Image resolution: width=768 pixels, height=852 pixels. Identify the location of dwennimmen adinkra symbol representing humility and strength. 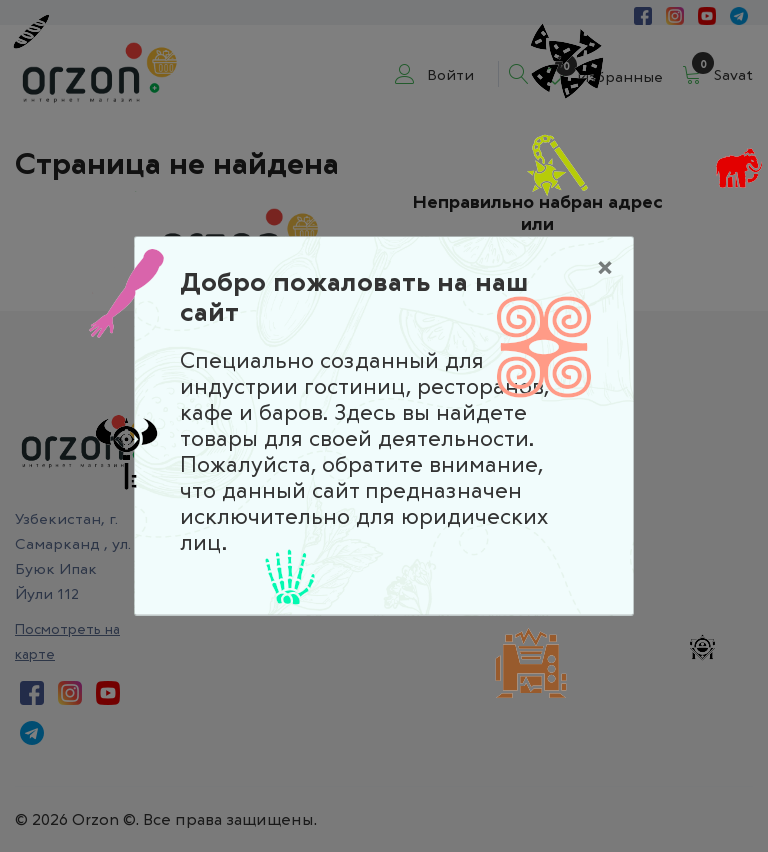
(544, 347).